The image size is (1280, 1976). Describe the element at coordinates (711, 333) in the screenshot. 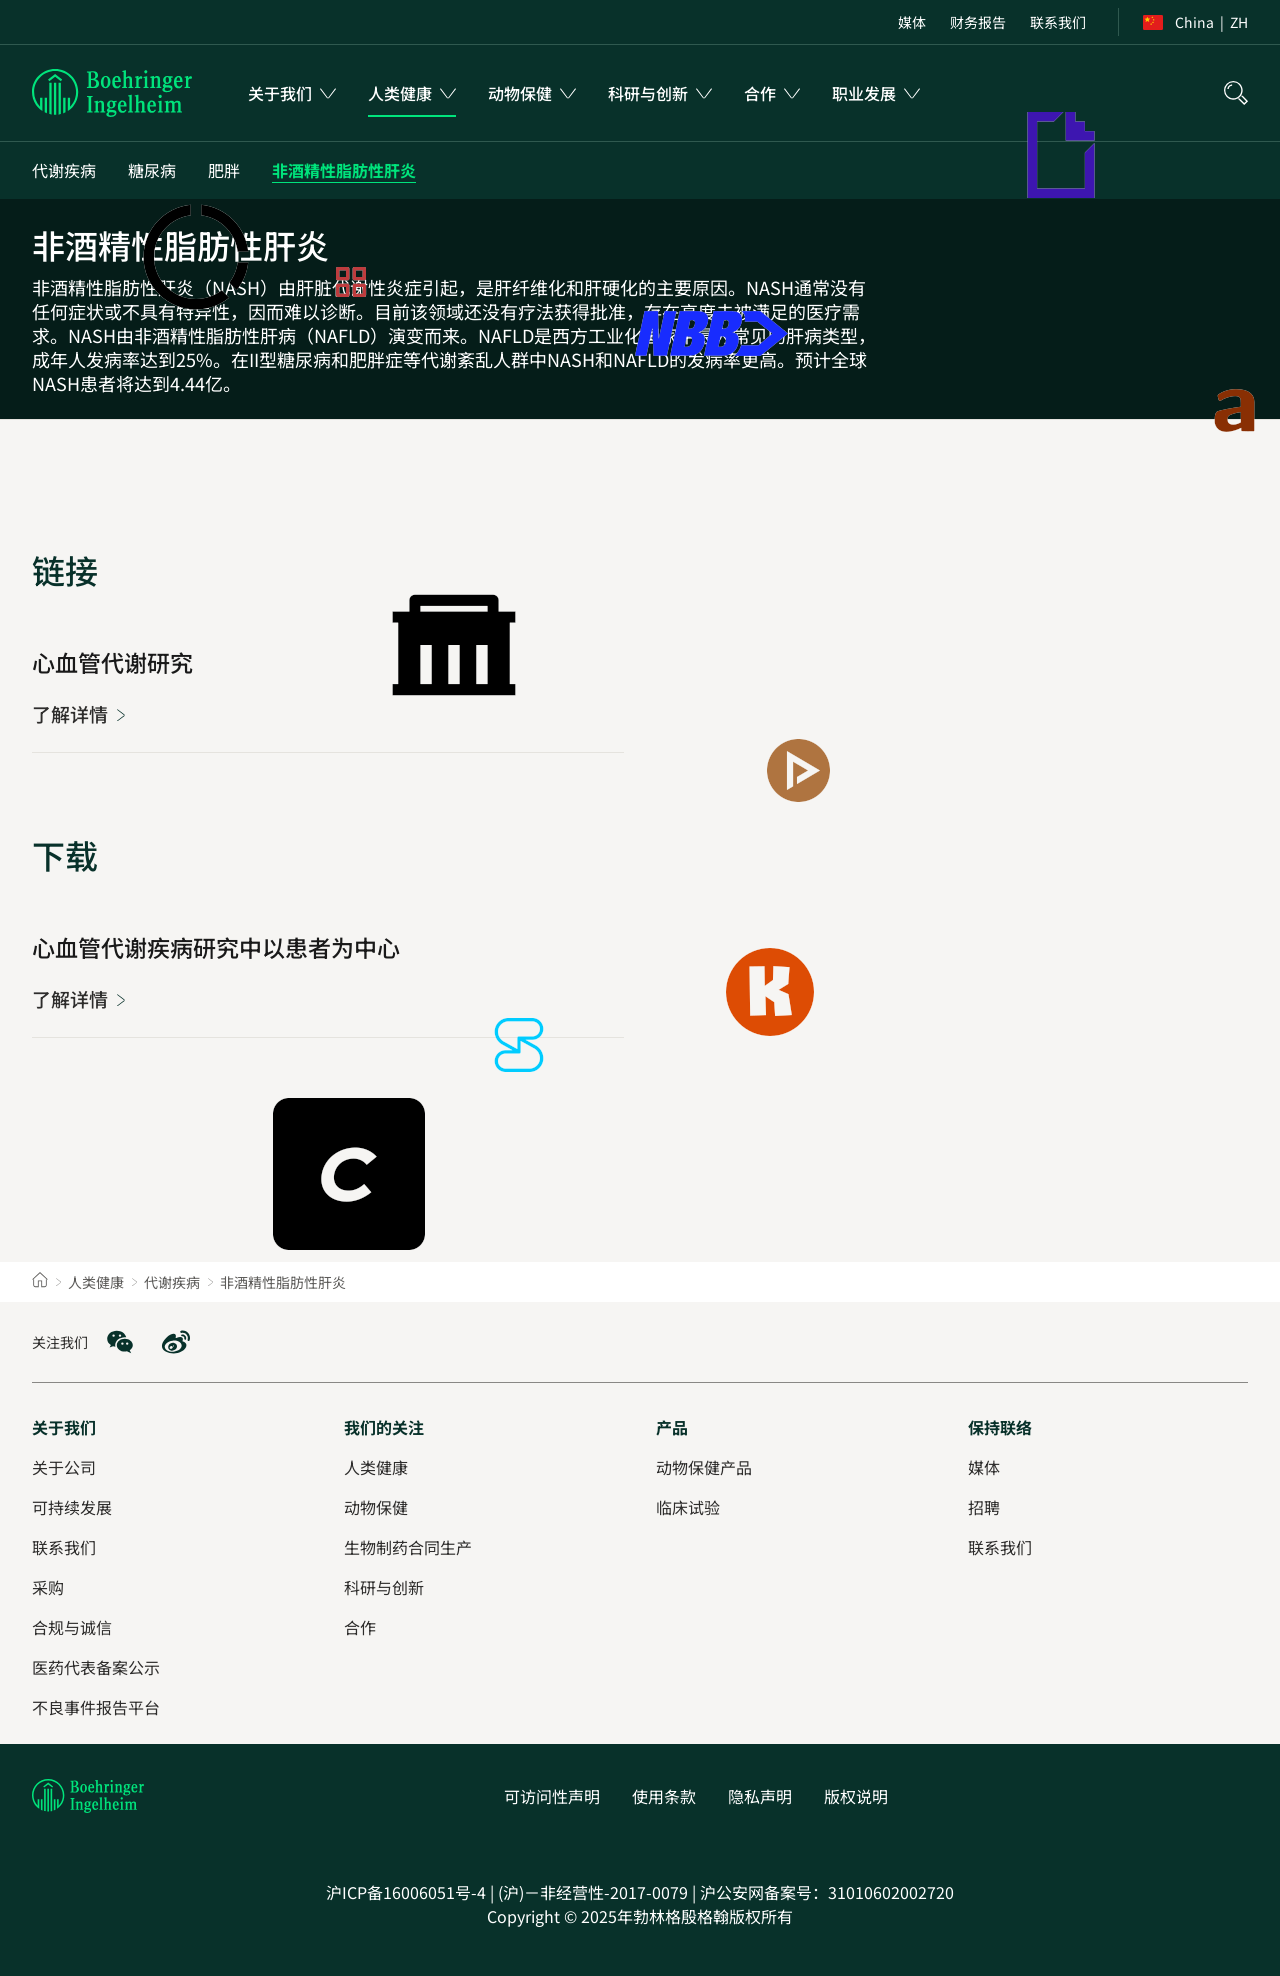

I see `NBB company logo` at that location.